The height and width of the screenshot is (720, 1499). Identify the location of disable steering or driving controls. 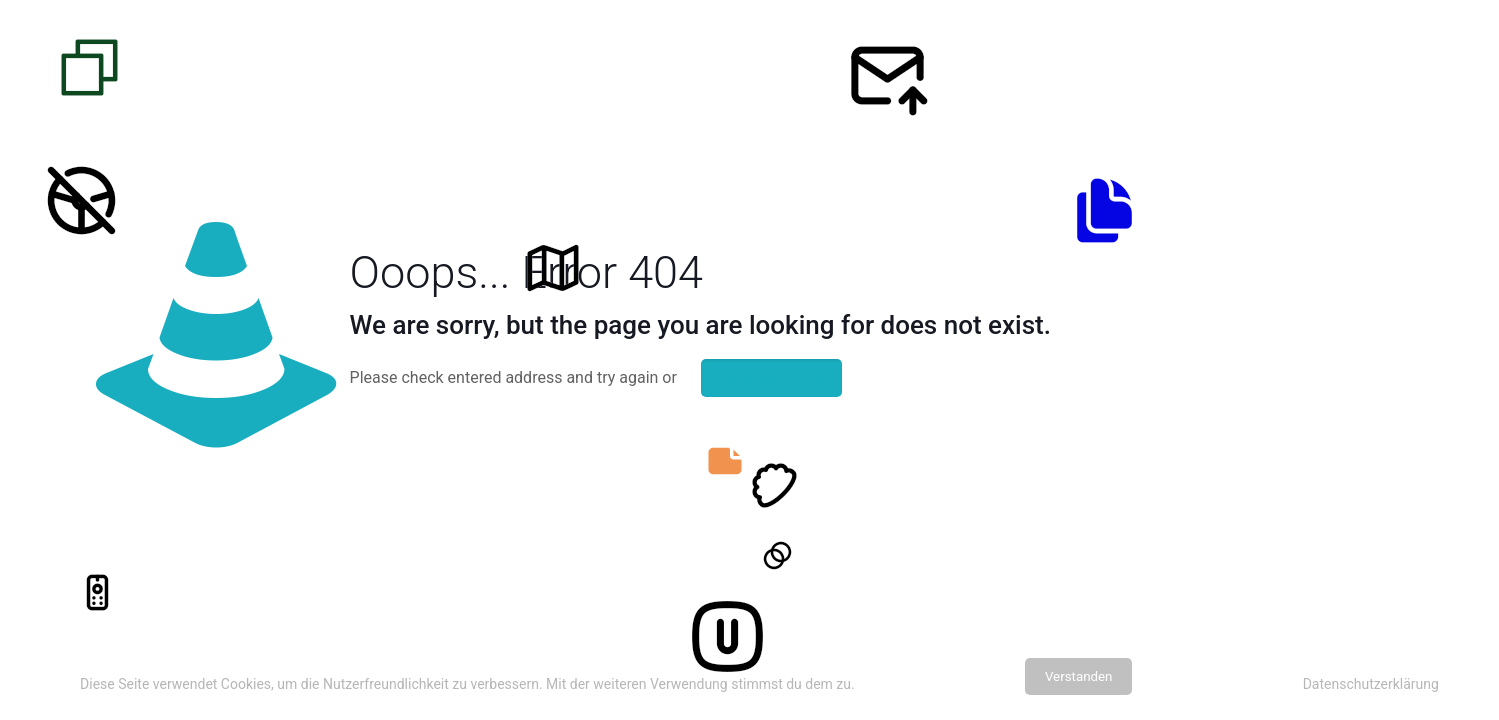
(81, 200).